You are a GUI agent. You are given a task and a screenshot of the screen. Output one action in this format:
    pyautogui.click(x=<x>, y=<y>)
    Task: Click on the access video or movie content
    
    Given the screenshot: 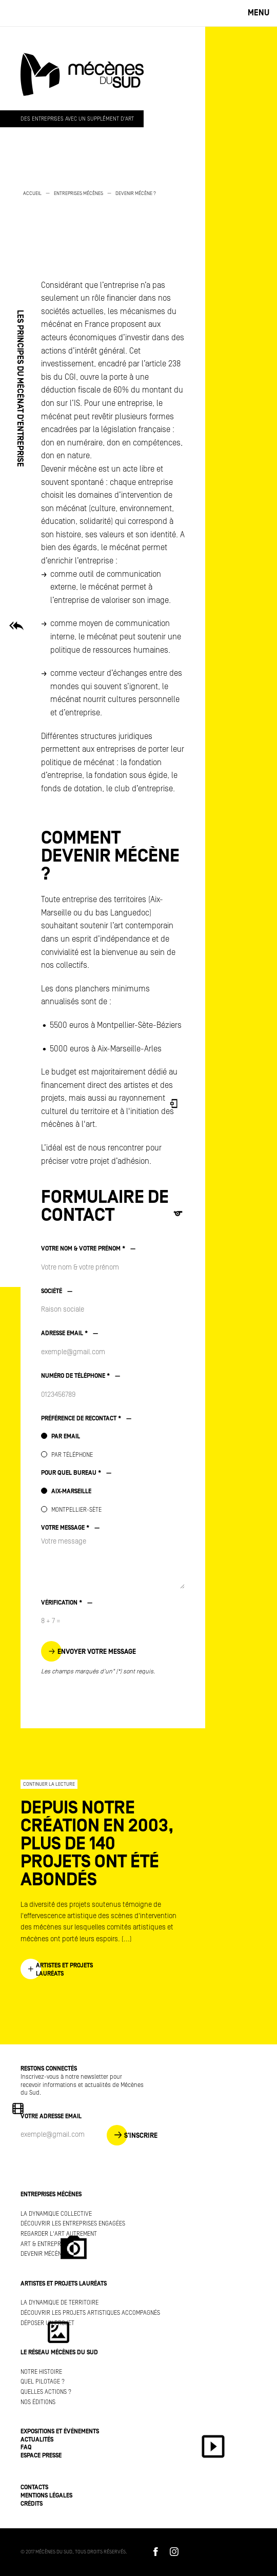 What is the action you would take?
    pyautogui.click(x=18, y=2109)
    